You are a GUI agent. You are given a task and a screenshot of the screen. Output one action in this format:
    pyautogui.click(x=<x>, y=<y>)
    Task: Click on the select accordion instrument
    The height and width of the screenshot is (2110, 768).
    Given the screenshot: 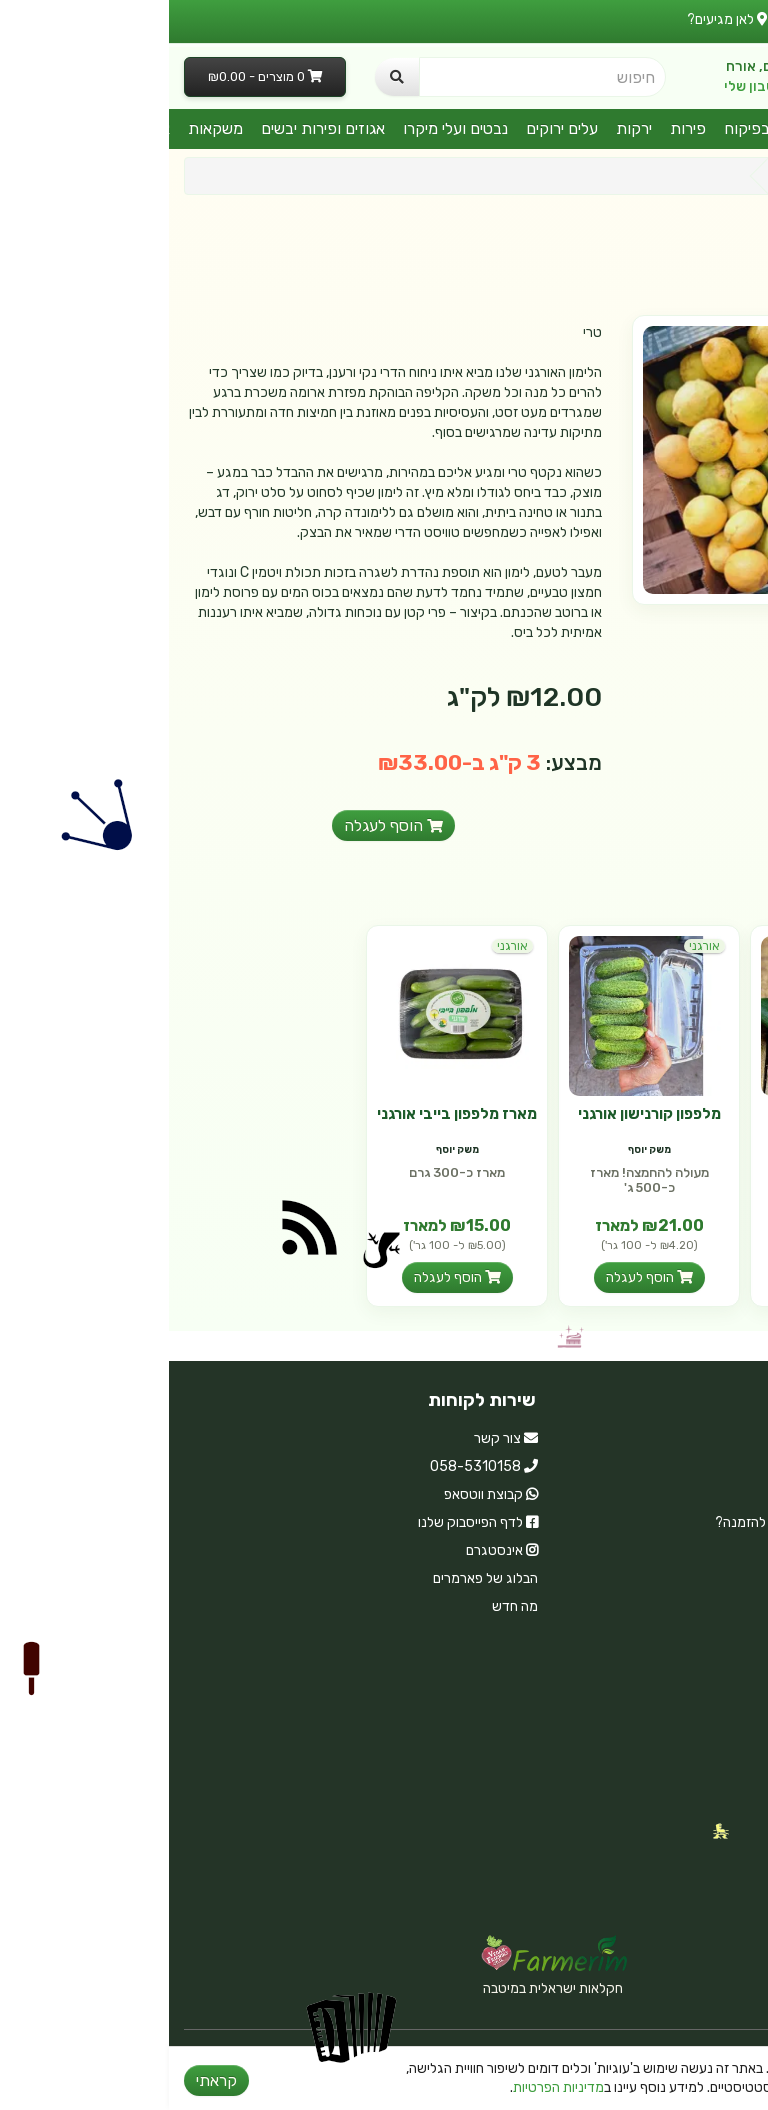 What is the action you would take?
    pyautogui.click(x=351, y=2024)
    